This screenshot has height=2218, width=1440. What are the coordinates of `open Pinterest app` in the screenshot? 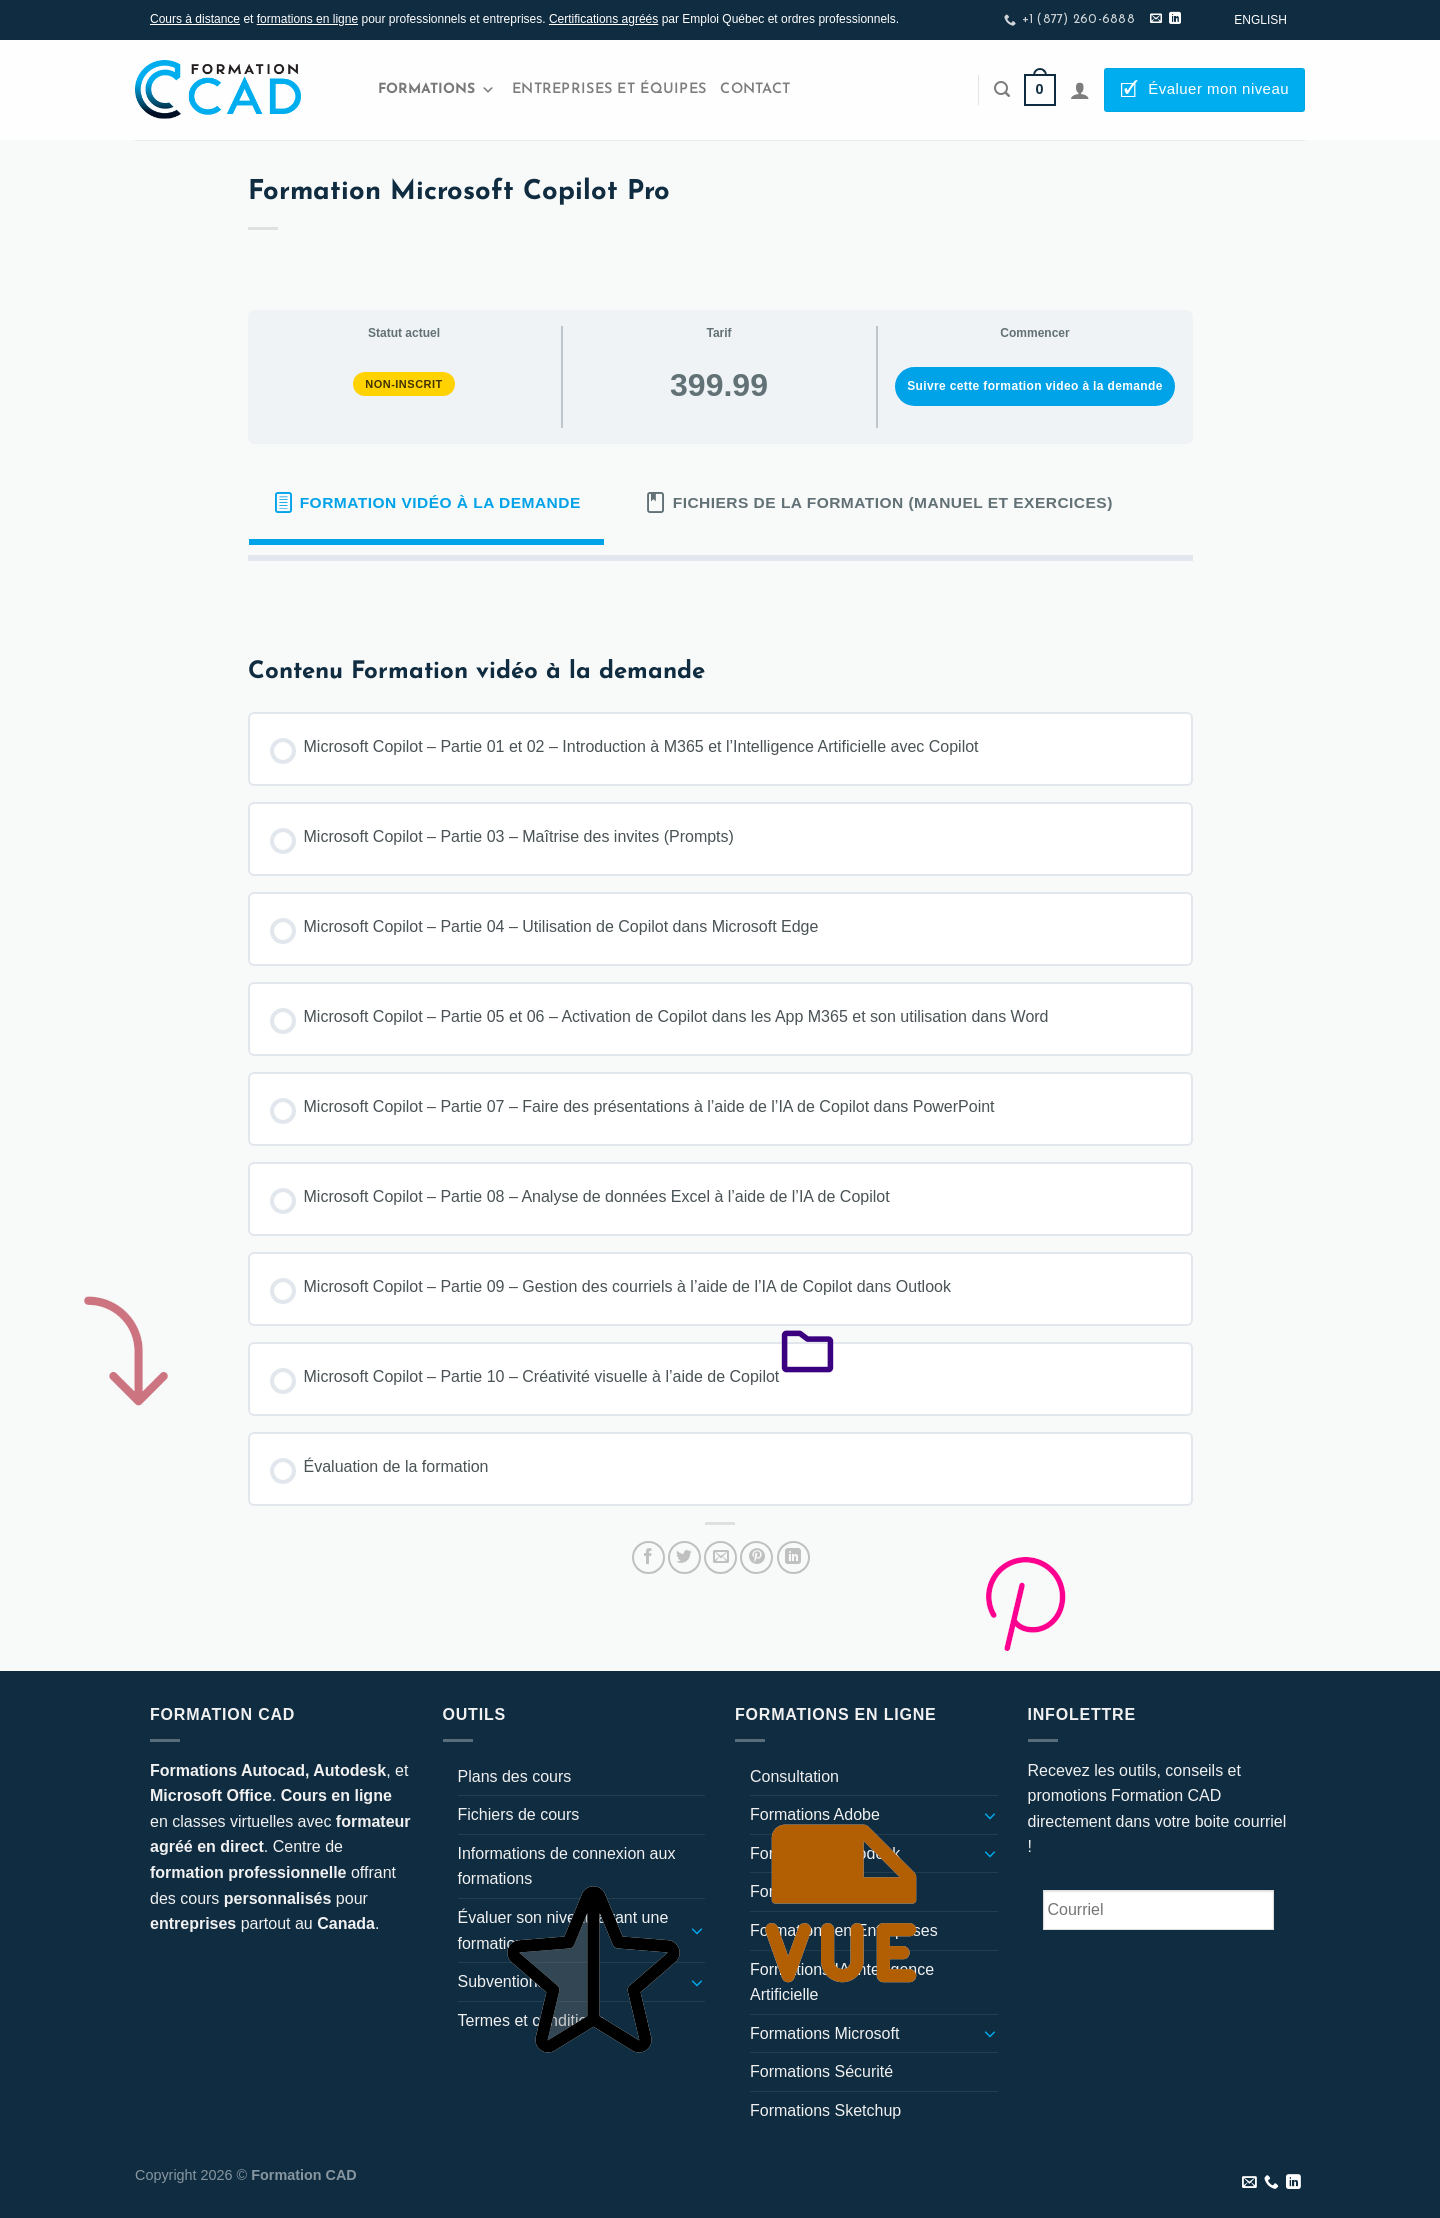 It's located at (1022, 1604).